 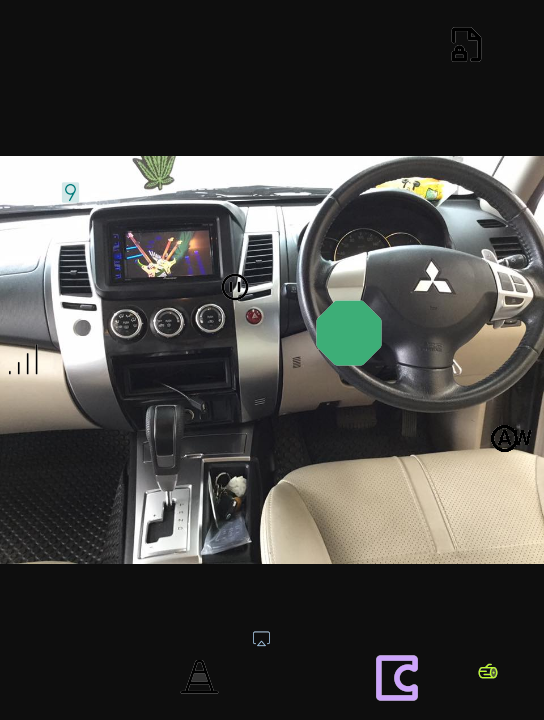 What do you see at coordinates (199, 677) in the screenshot?
I see `indicates area under construction or maintenance` at bounding box center [199, 677].